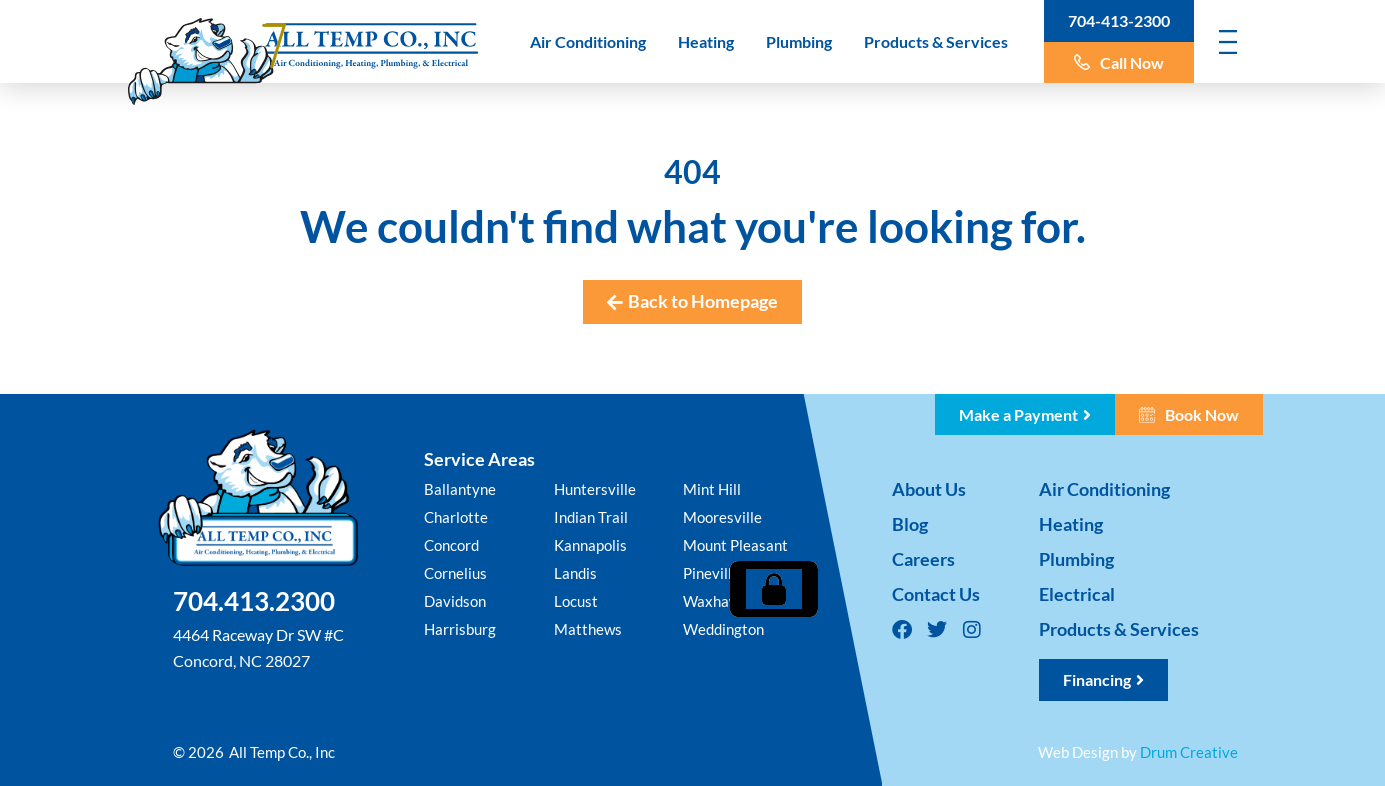 The width and height of the screenshot is (1385, 786). Describe the element at coordinates (274, 46) in the screenshot. I see `indicates the number seven in a list or sequence` at that location.